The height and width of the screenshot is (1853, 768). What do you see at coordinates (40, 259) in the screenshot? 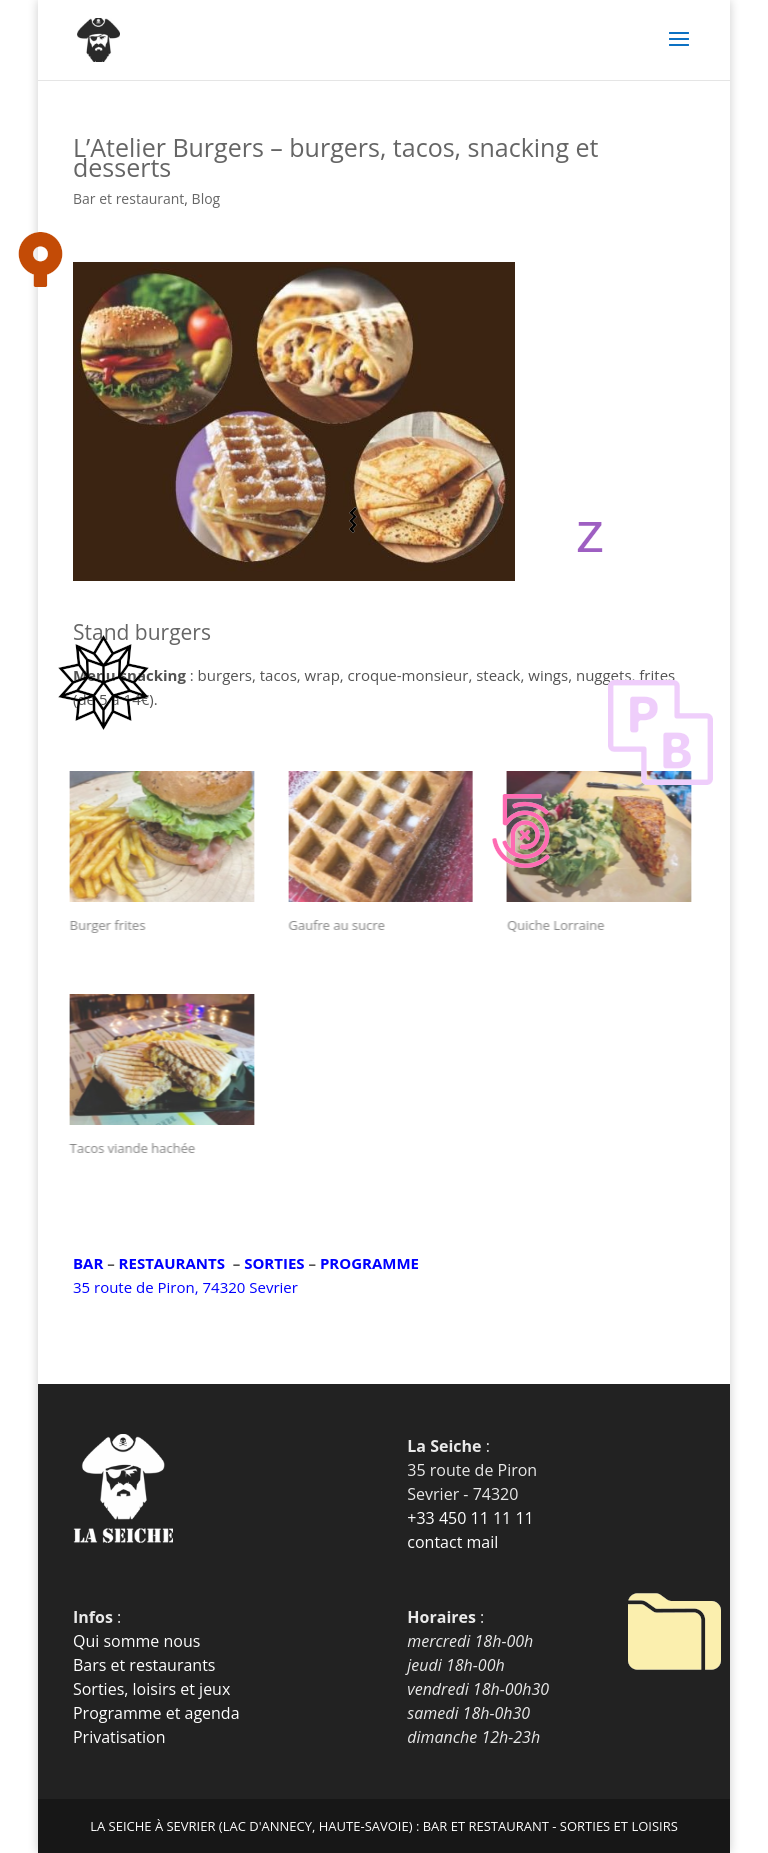
I see `open sourcetree git client` at bounding box center [40, 259].